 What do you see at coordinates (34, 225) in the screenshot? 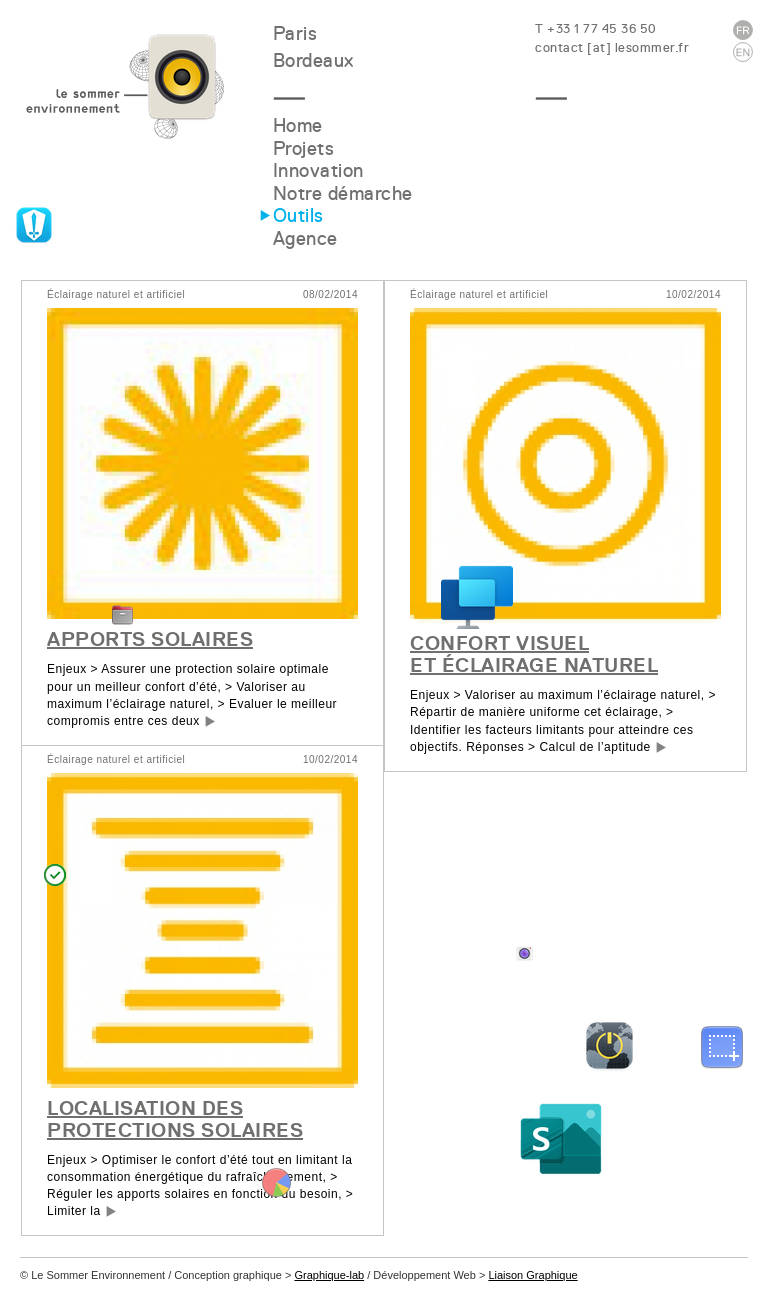
I see `open heroic games launcher` at bounding box center [34, 225].